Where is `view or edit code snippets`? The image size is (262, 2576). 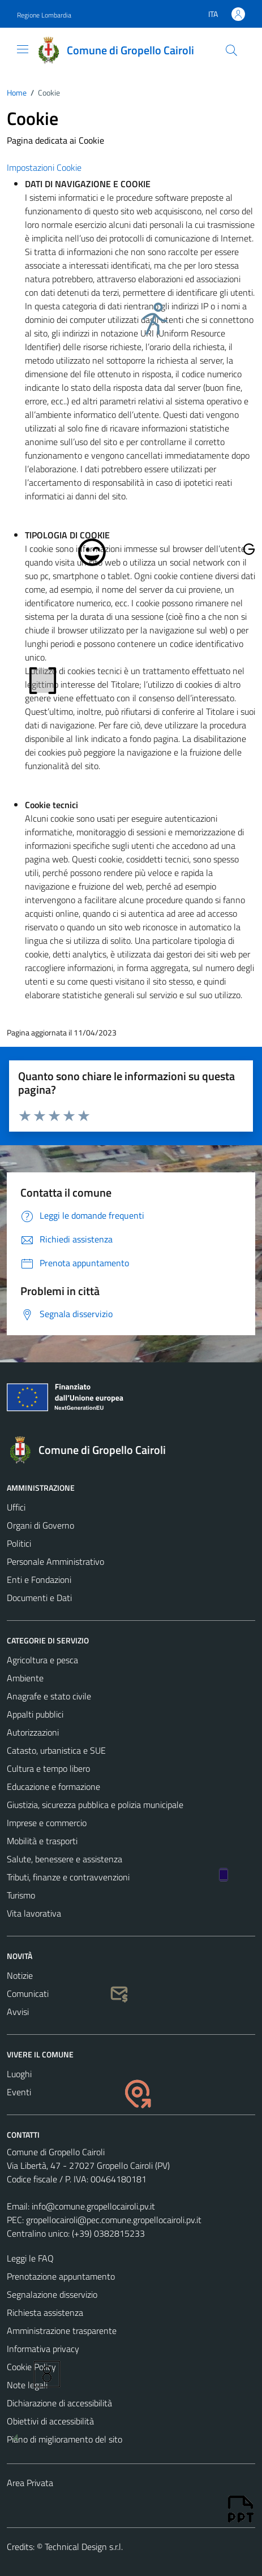
view or edit code snippets is located at coordinates (42, 680).